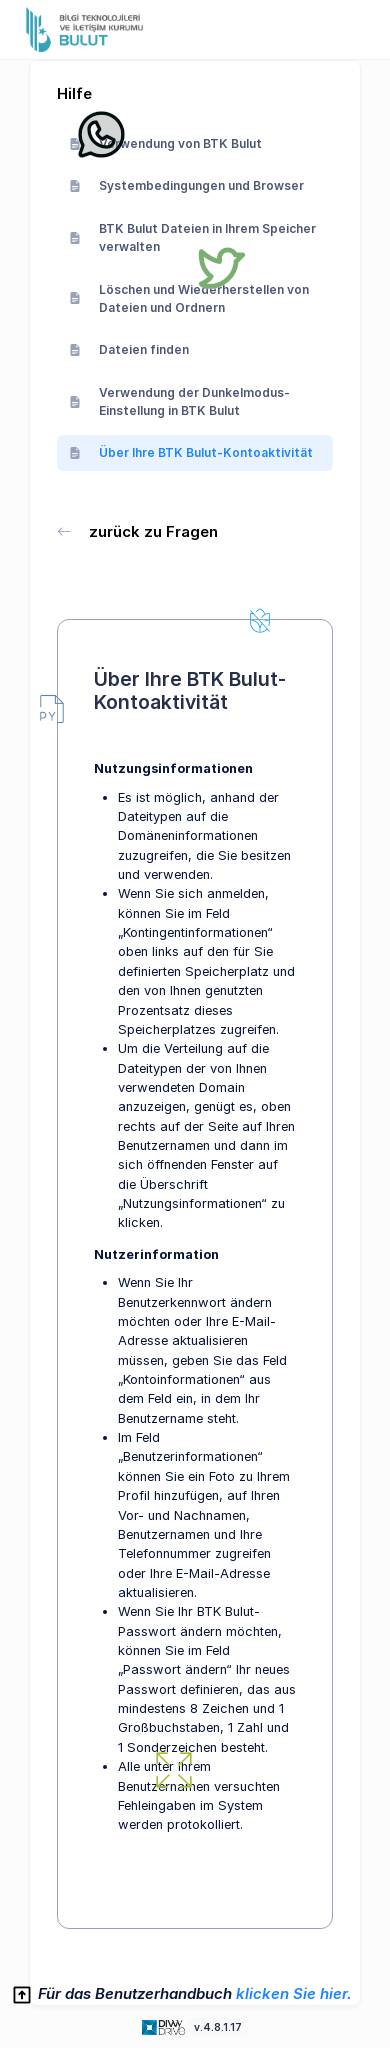  Describe the element at coordinates (101, 134) in the screenshot. I see `open WhatsApp messaging app` at that location.